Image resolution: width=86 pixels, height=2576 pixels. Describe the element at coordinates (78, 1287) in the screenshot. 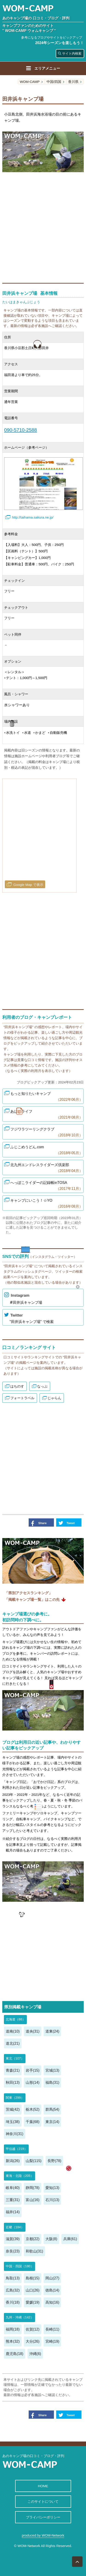

I see `remove trusted status from a bluetooth device` at that location.